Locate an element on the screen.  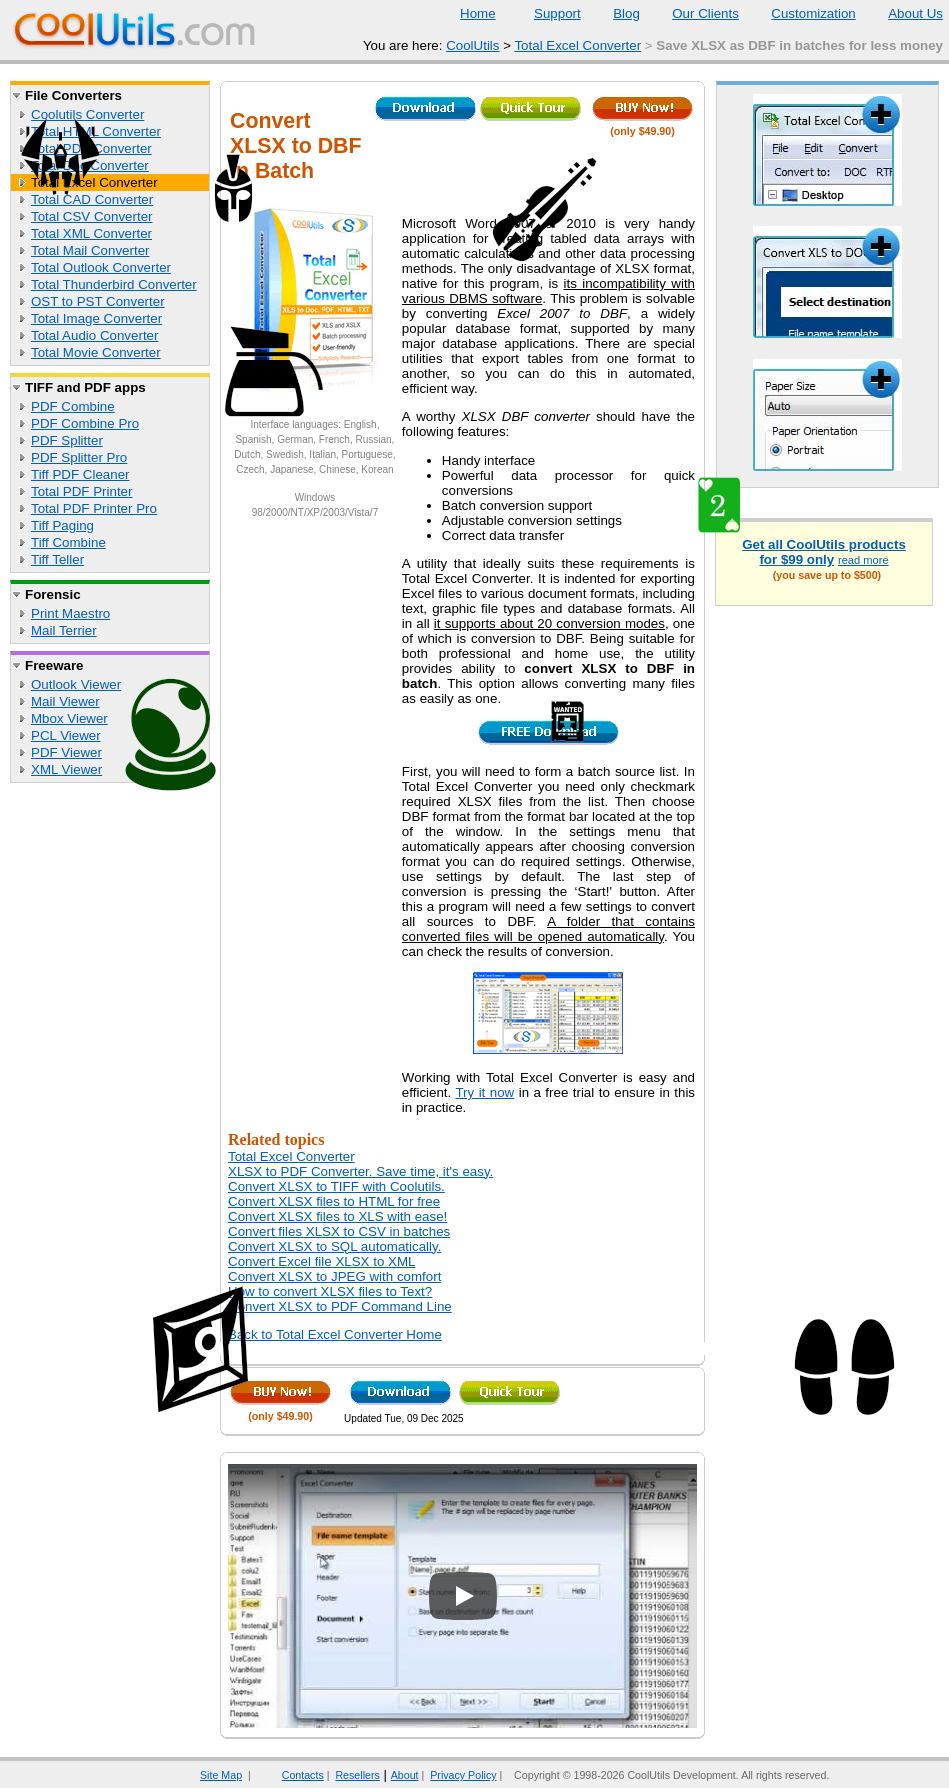
select warrior or knight character class is located at coordinates (233, 188).